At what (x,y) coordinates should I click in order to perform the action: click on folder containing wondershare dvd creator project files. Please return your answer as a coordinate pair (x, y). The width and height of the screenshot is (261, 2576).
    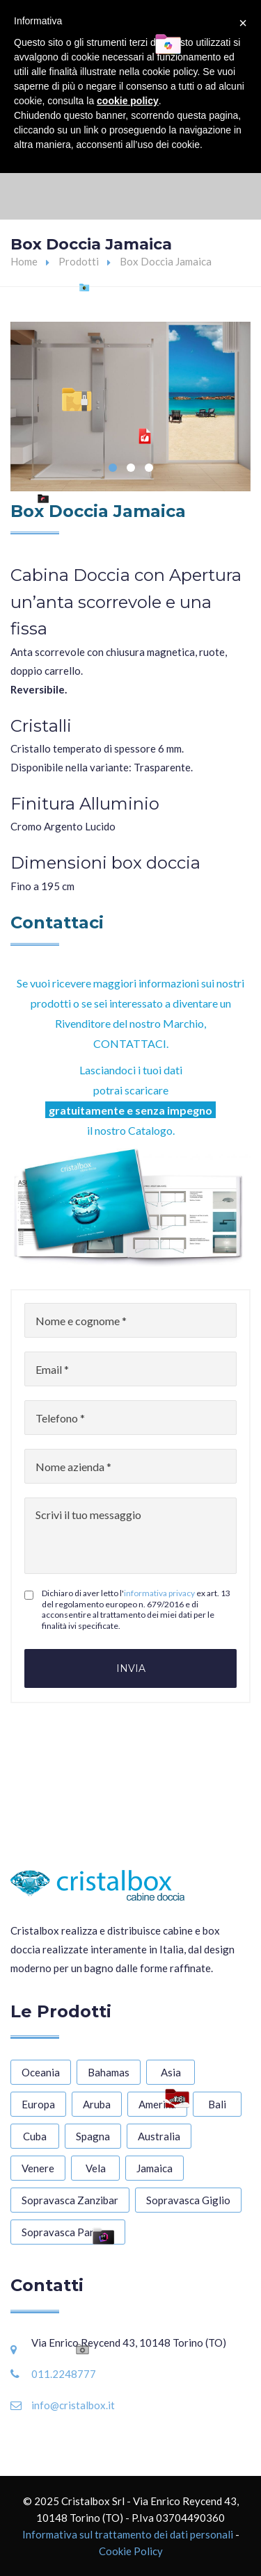
    Looking at the image, I should click on (43, 499).